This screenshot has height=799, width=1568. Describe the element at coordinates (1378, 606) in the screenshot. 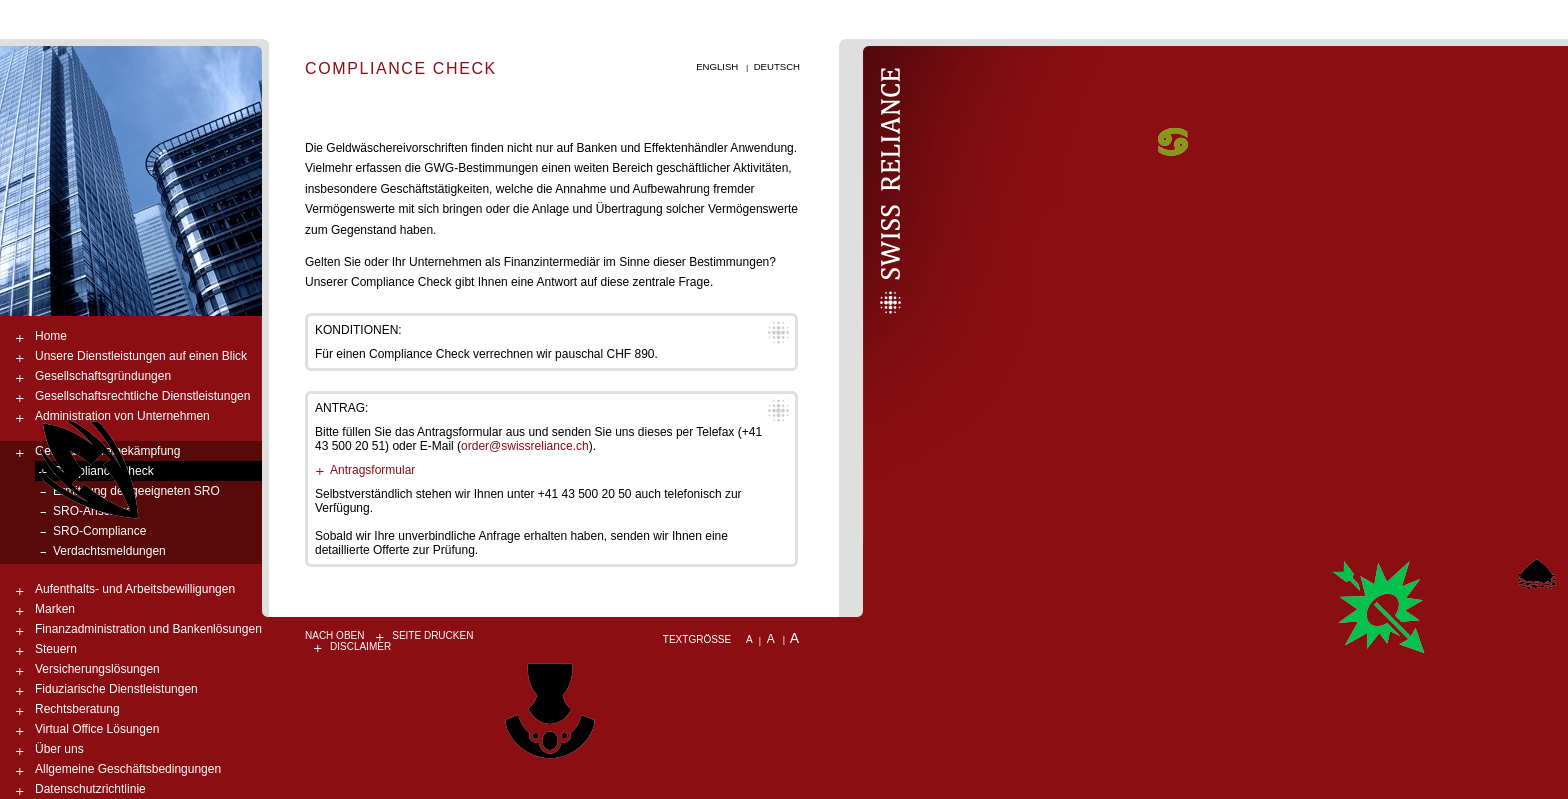

I see `search with enhanced or powerful results` at that location.